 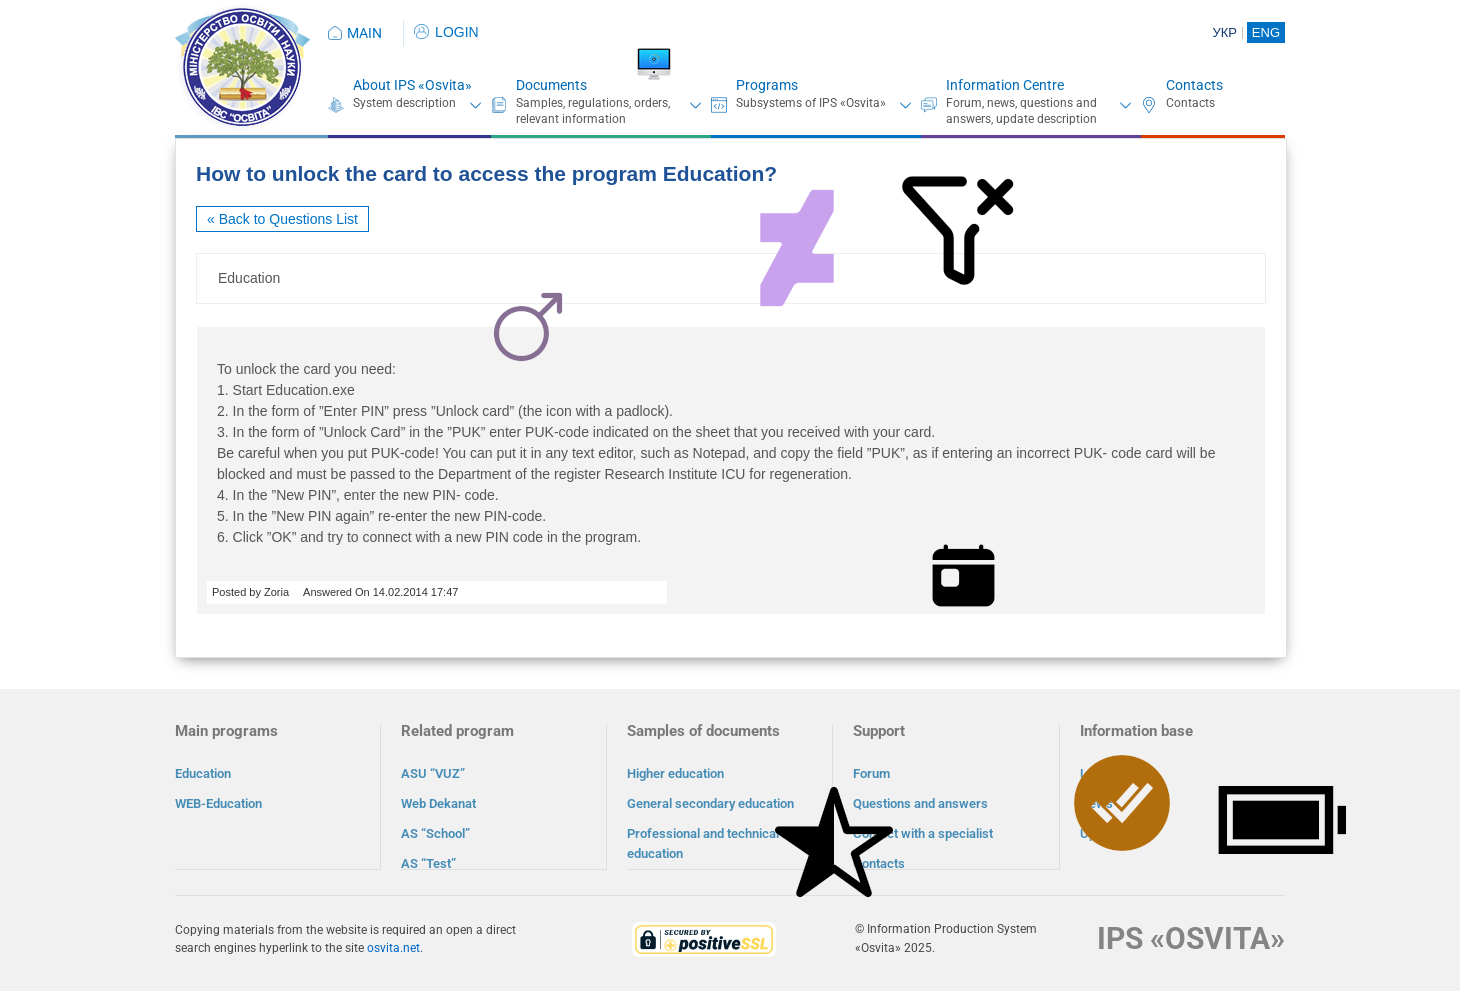 What do you see at coordinates (963, 575) in the screenshot?
I see `view today's date or events` at bounding box center [963, 575].